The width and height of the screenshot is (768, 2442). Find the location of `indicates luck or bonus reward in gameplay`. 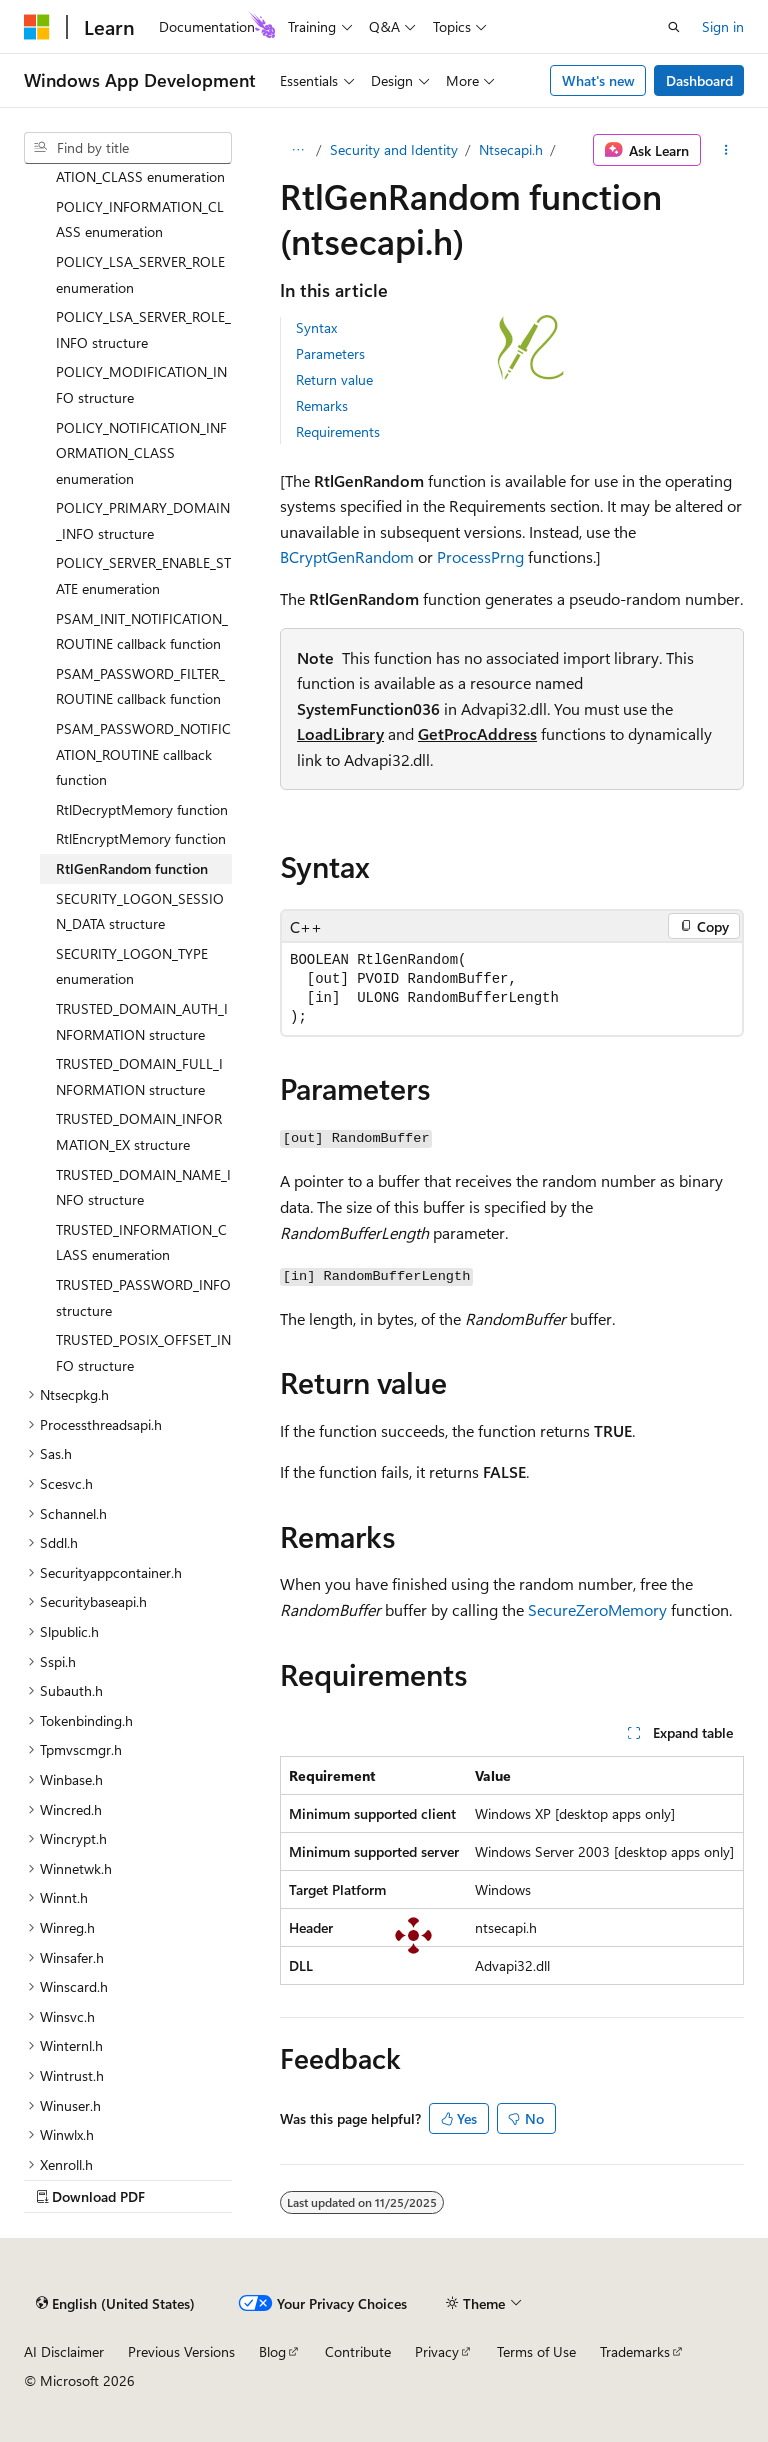

indicates luck or bonus reward in gameplay is located at coordinates (413, 1935).